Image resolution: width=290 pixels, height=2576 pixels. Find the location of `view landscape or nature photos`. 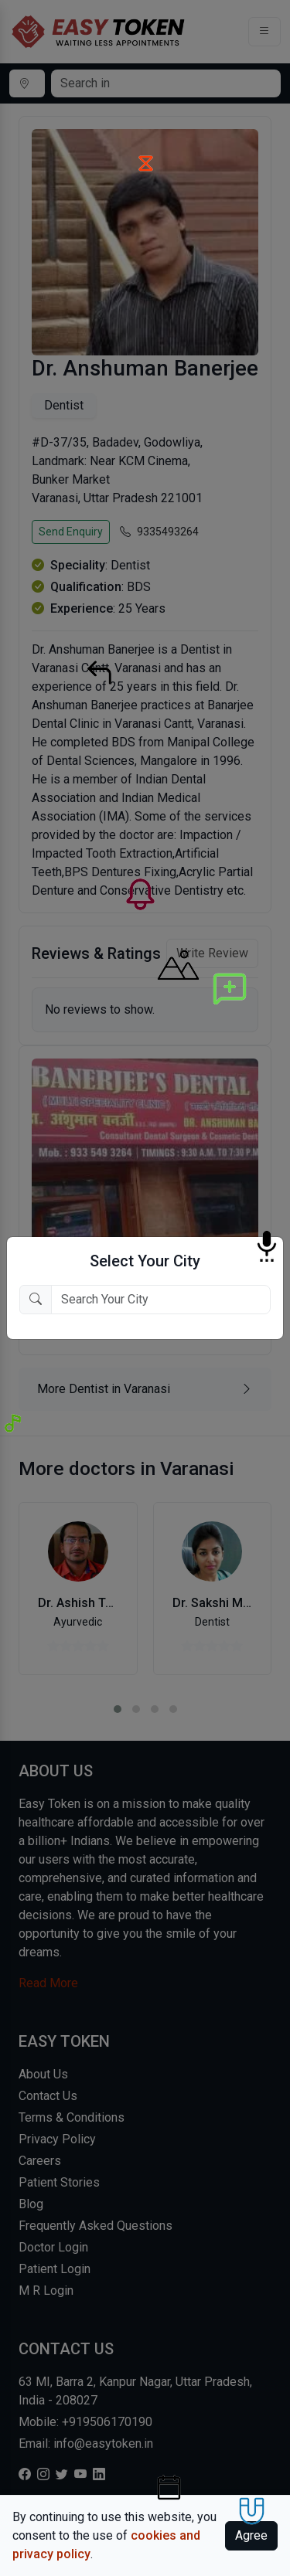

view landscape or nature photos is located at coordinates (178, 967).